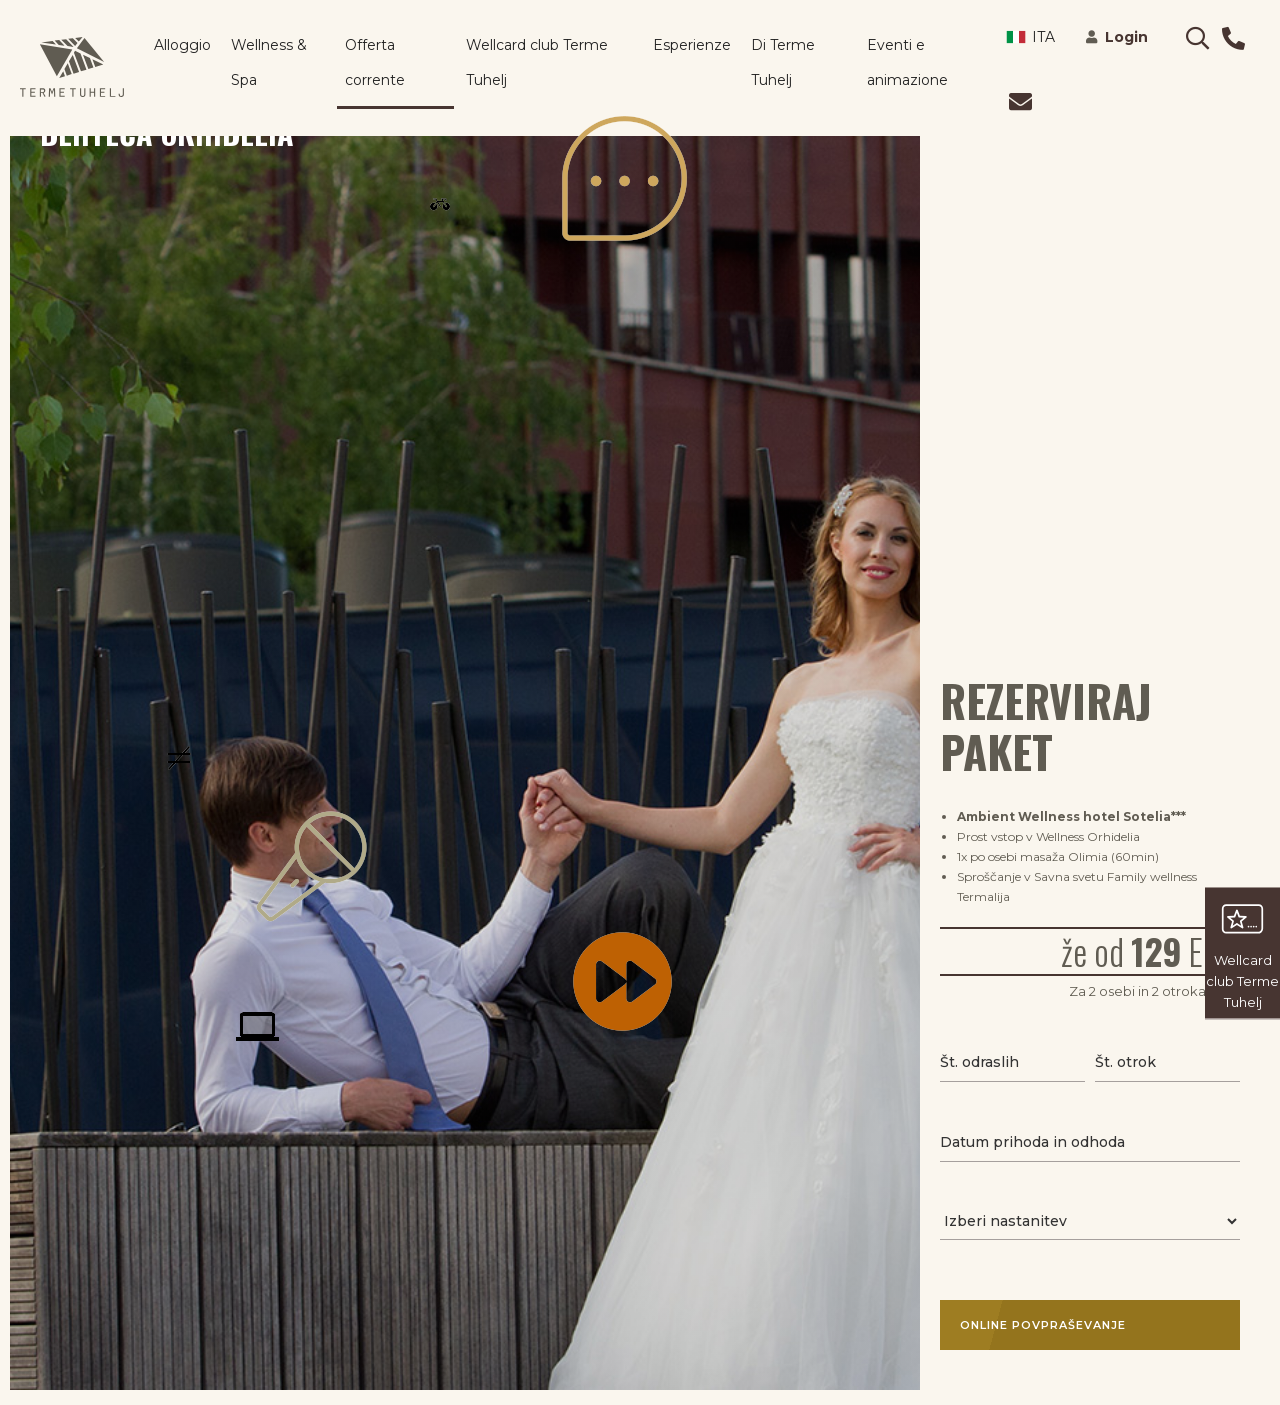  I want to click on select bicycle as transportation mode, so click(440, 204).